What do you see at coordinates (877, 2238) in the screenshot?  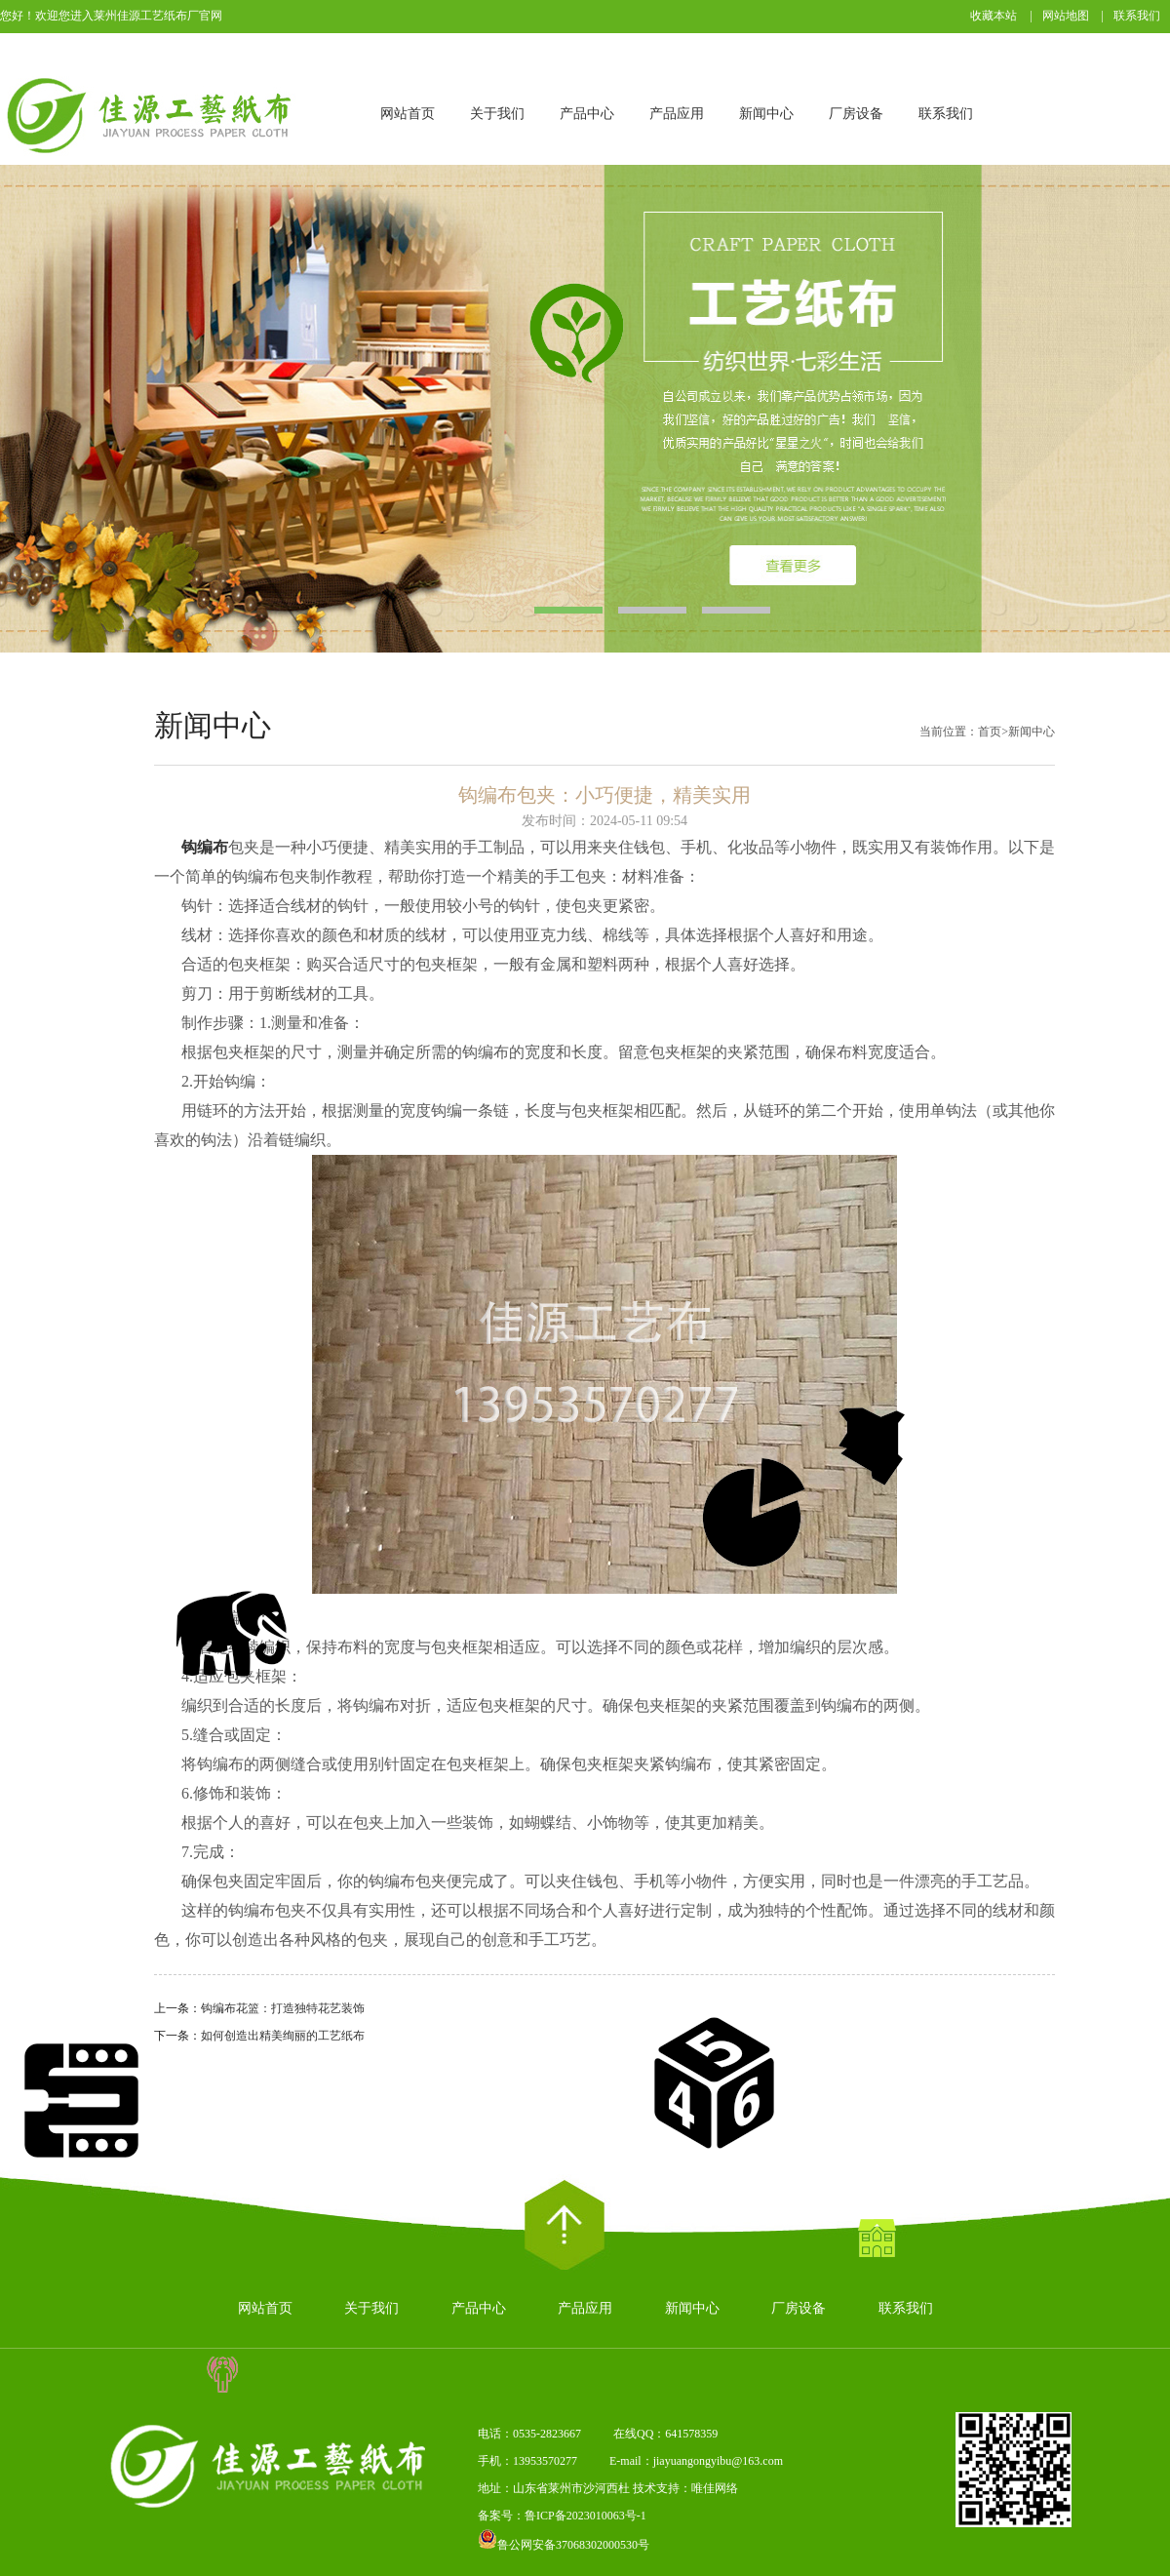 I see `navigate to home screen` at bounding box center [877, 2238].